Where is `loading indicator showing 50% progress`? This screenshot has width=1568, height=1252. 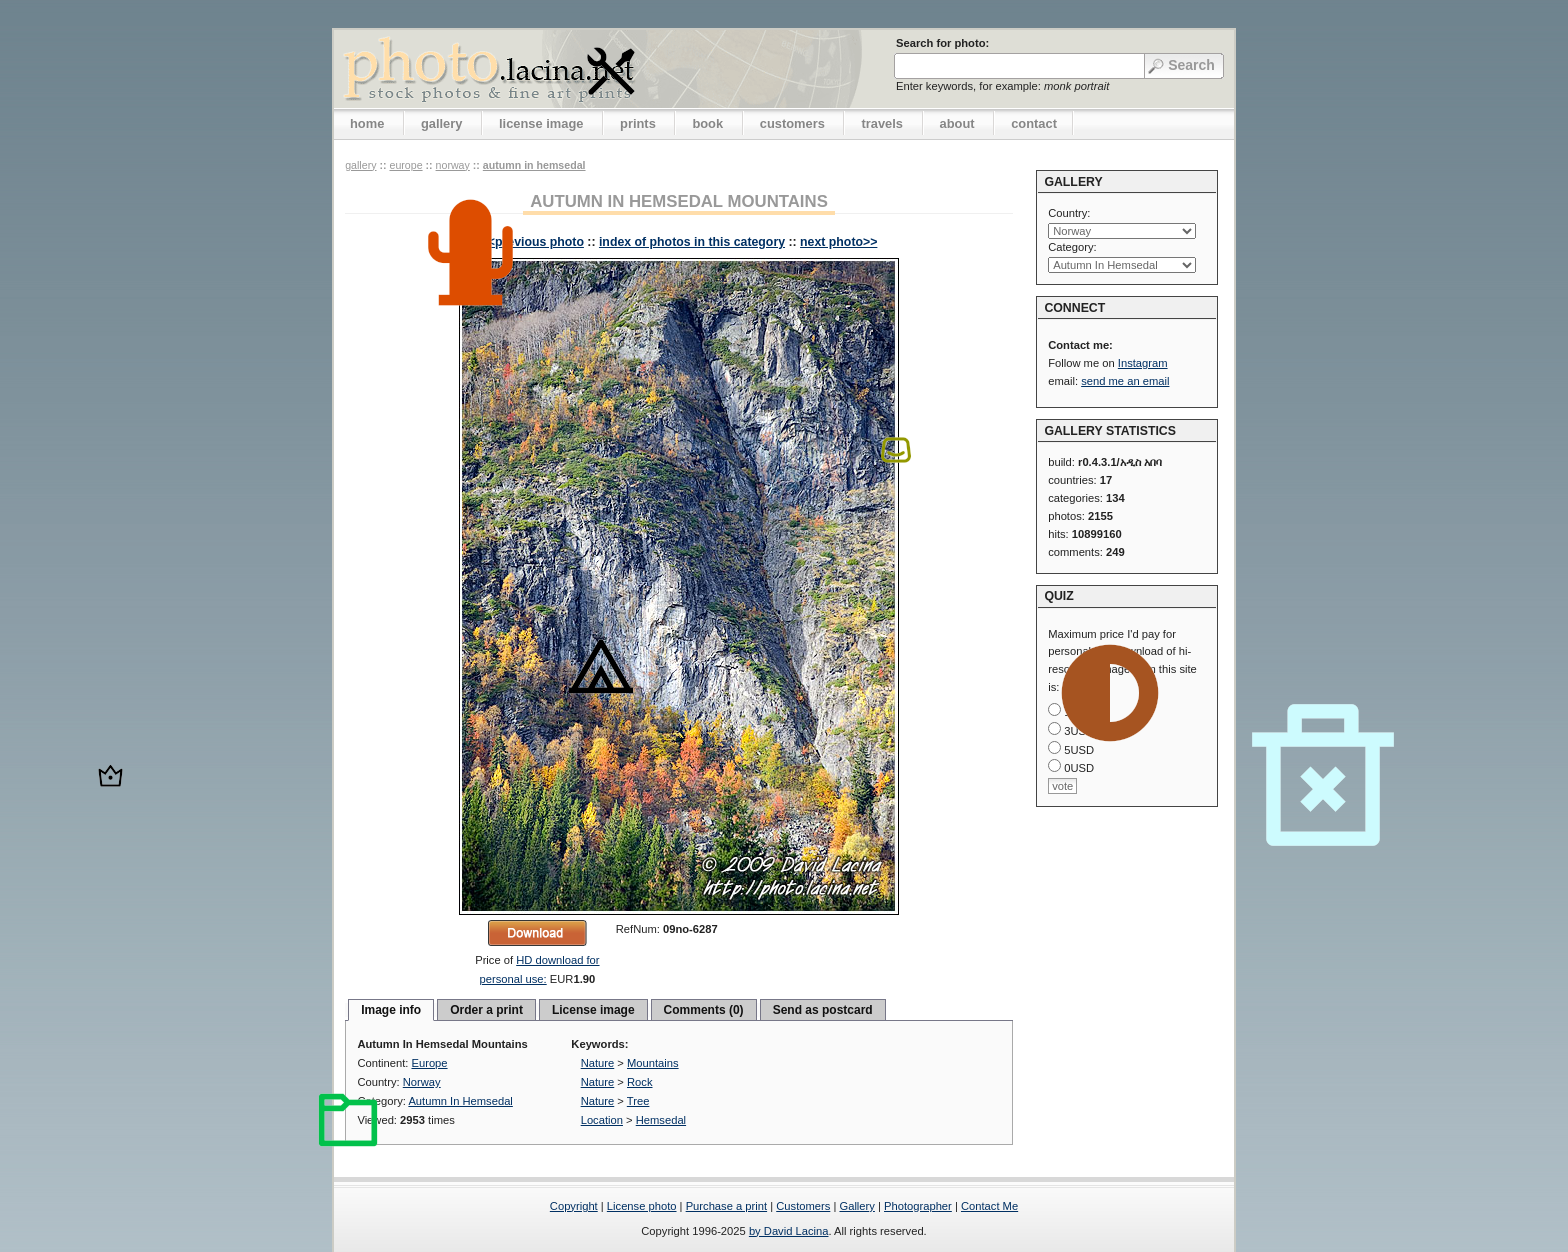 loading indicator showing 50% progress is located at coordinates (1110, 693).